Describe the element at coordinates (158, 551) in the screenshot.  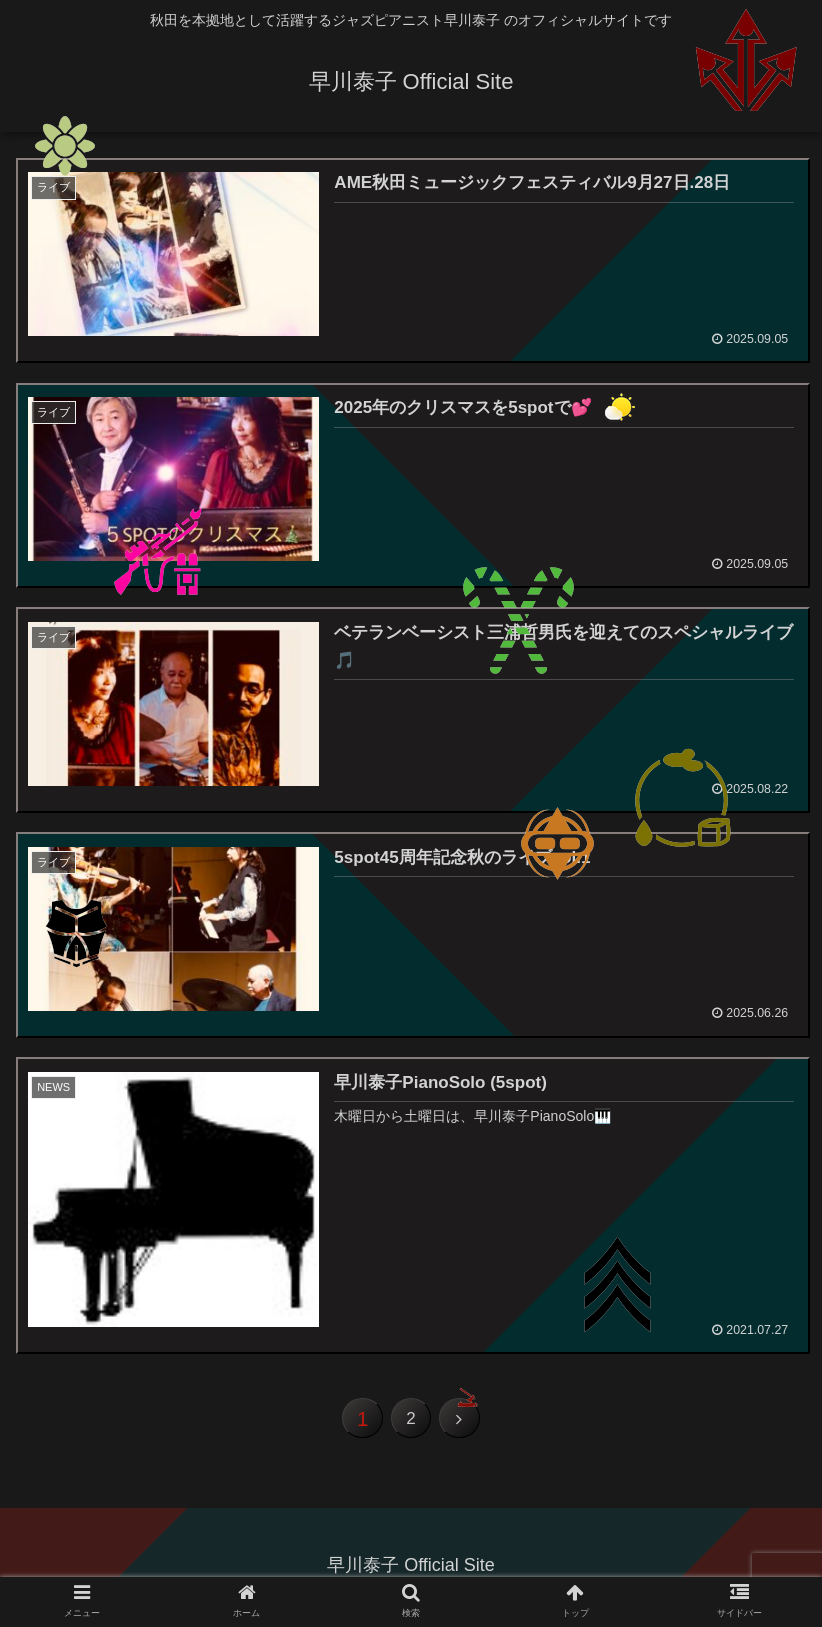
I see `select flamethrower weapon` at that location.